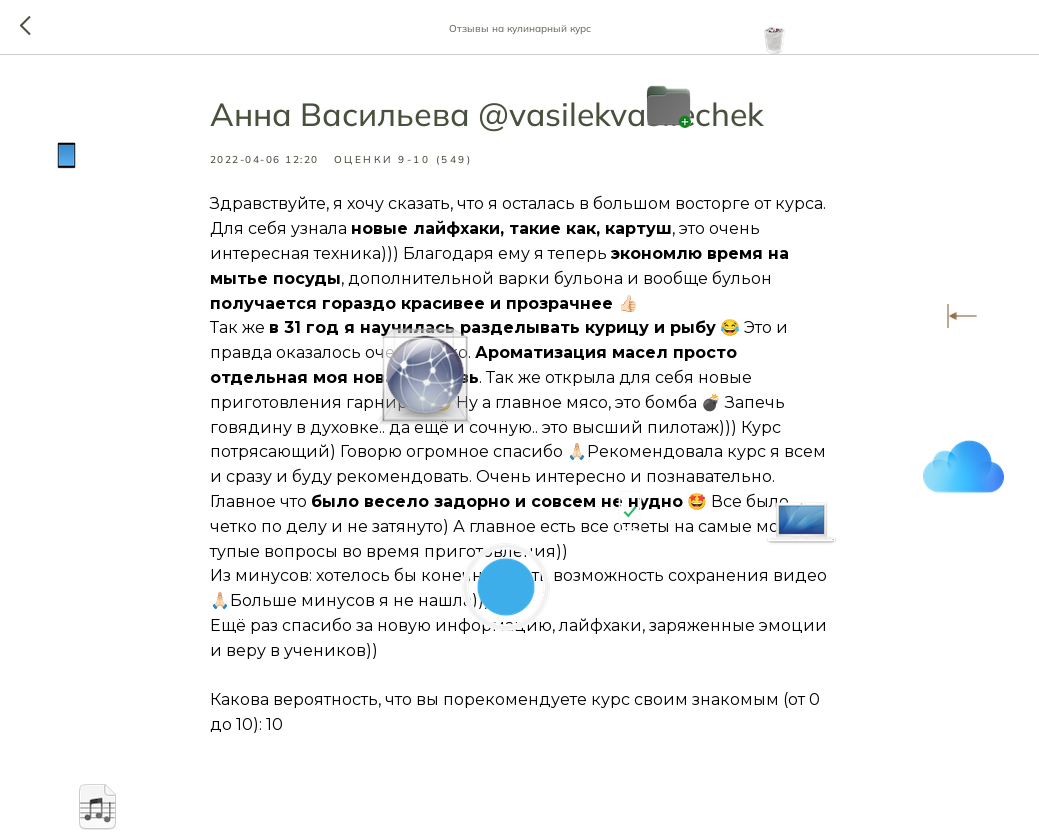 The width and height of the screenshot is (1039, 833). Describe the element at coordinates (668, 105) in the screenshot. I see `create a new folder` at that location.